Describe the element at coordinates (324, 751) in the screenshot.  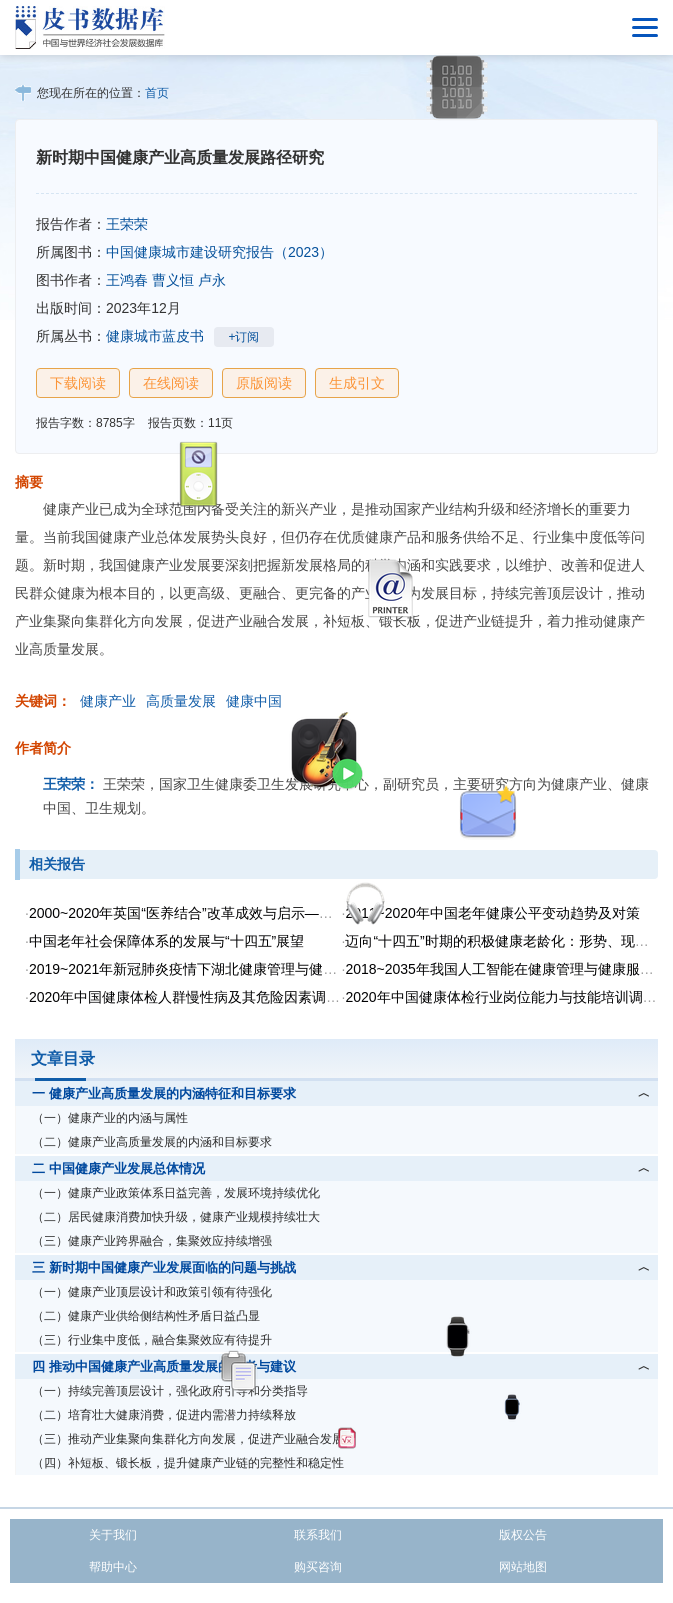
I see `play audio in GarageBand` at that location.